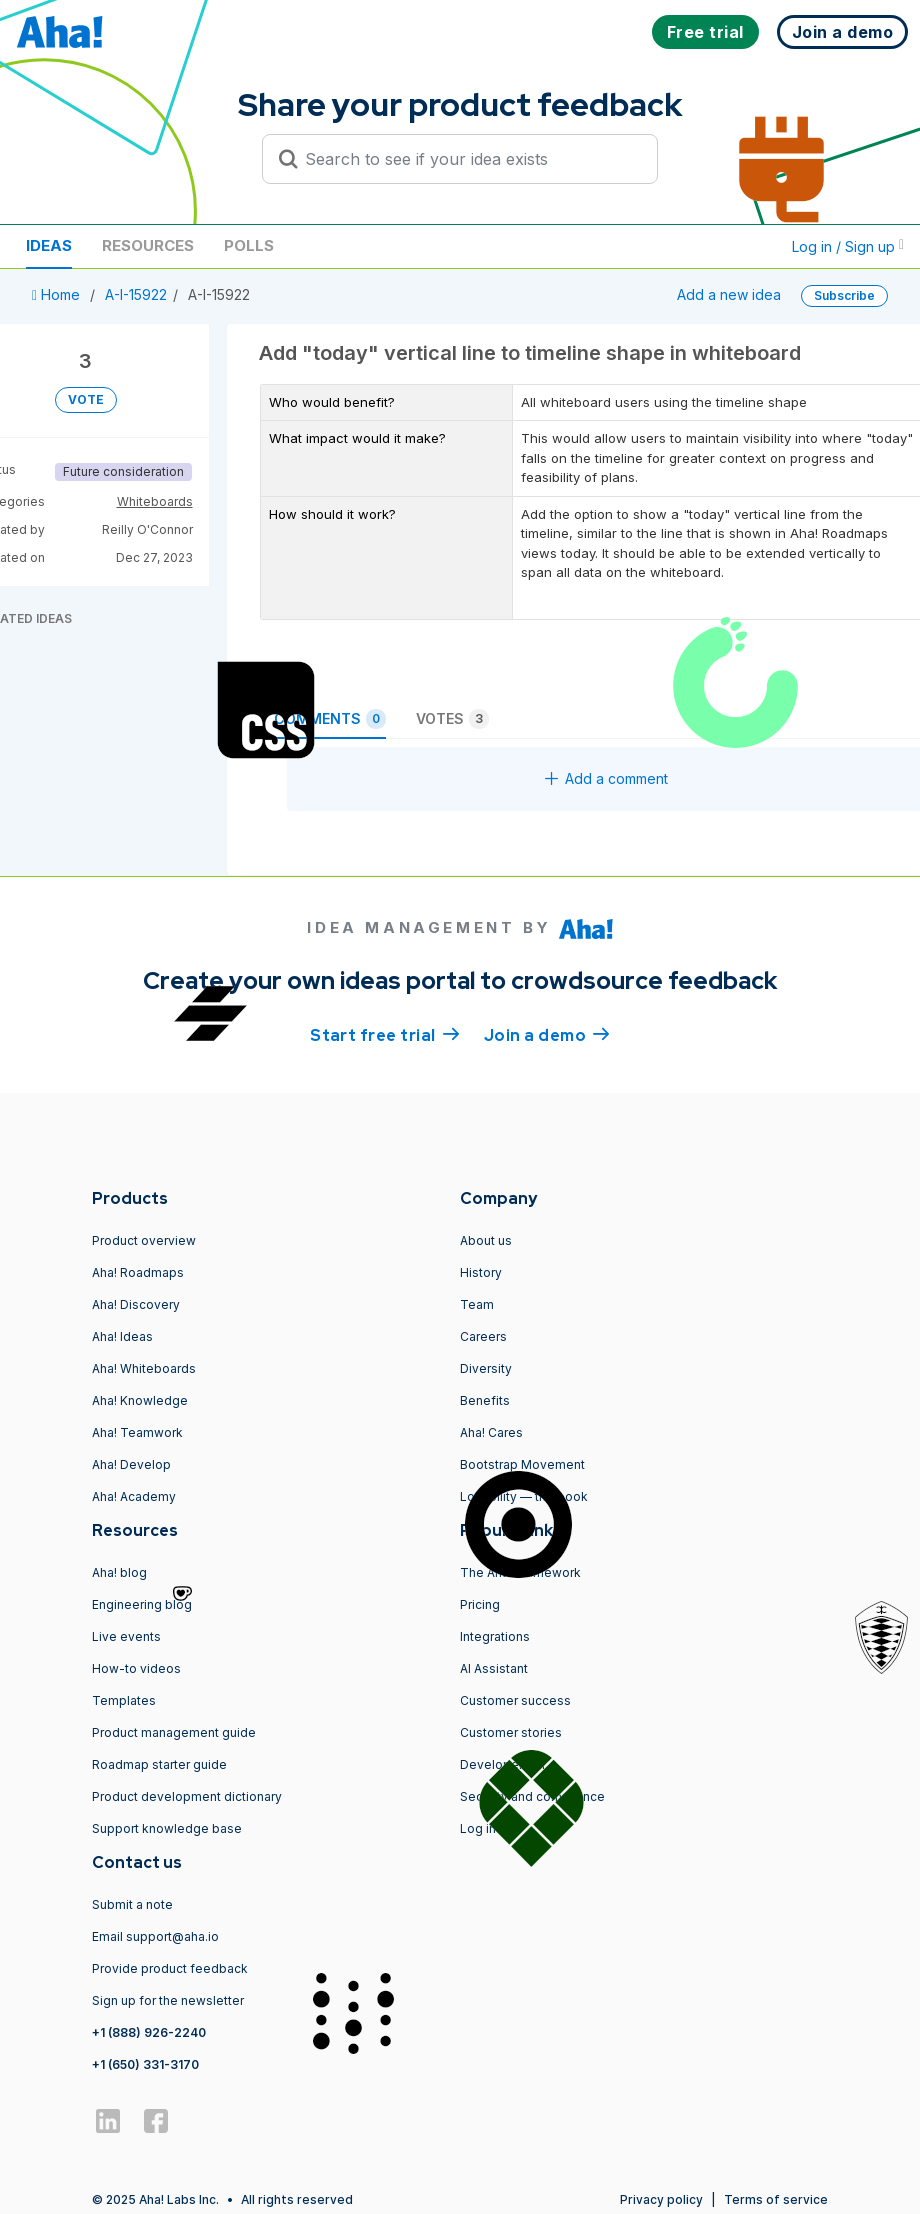 This screenshot has width=920, height=2214. I want to click on macpaw company logo, so click(735, 682).